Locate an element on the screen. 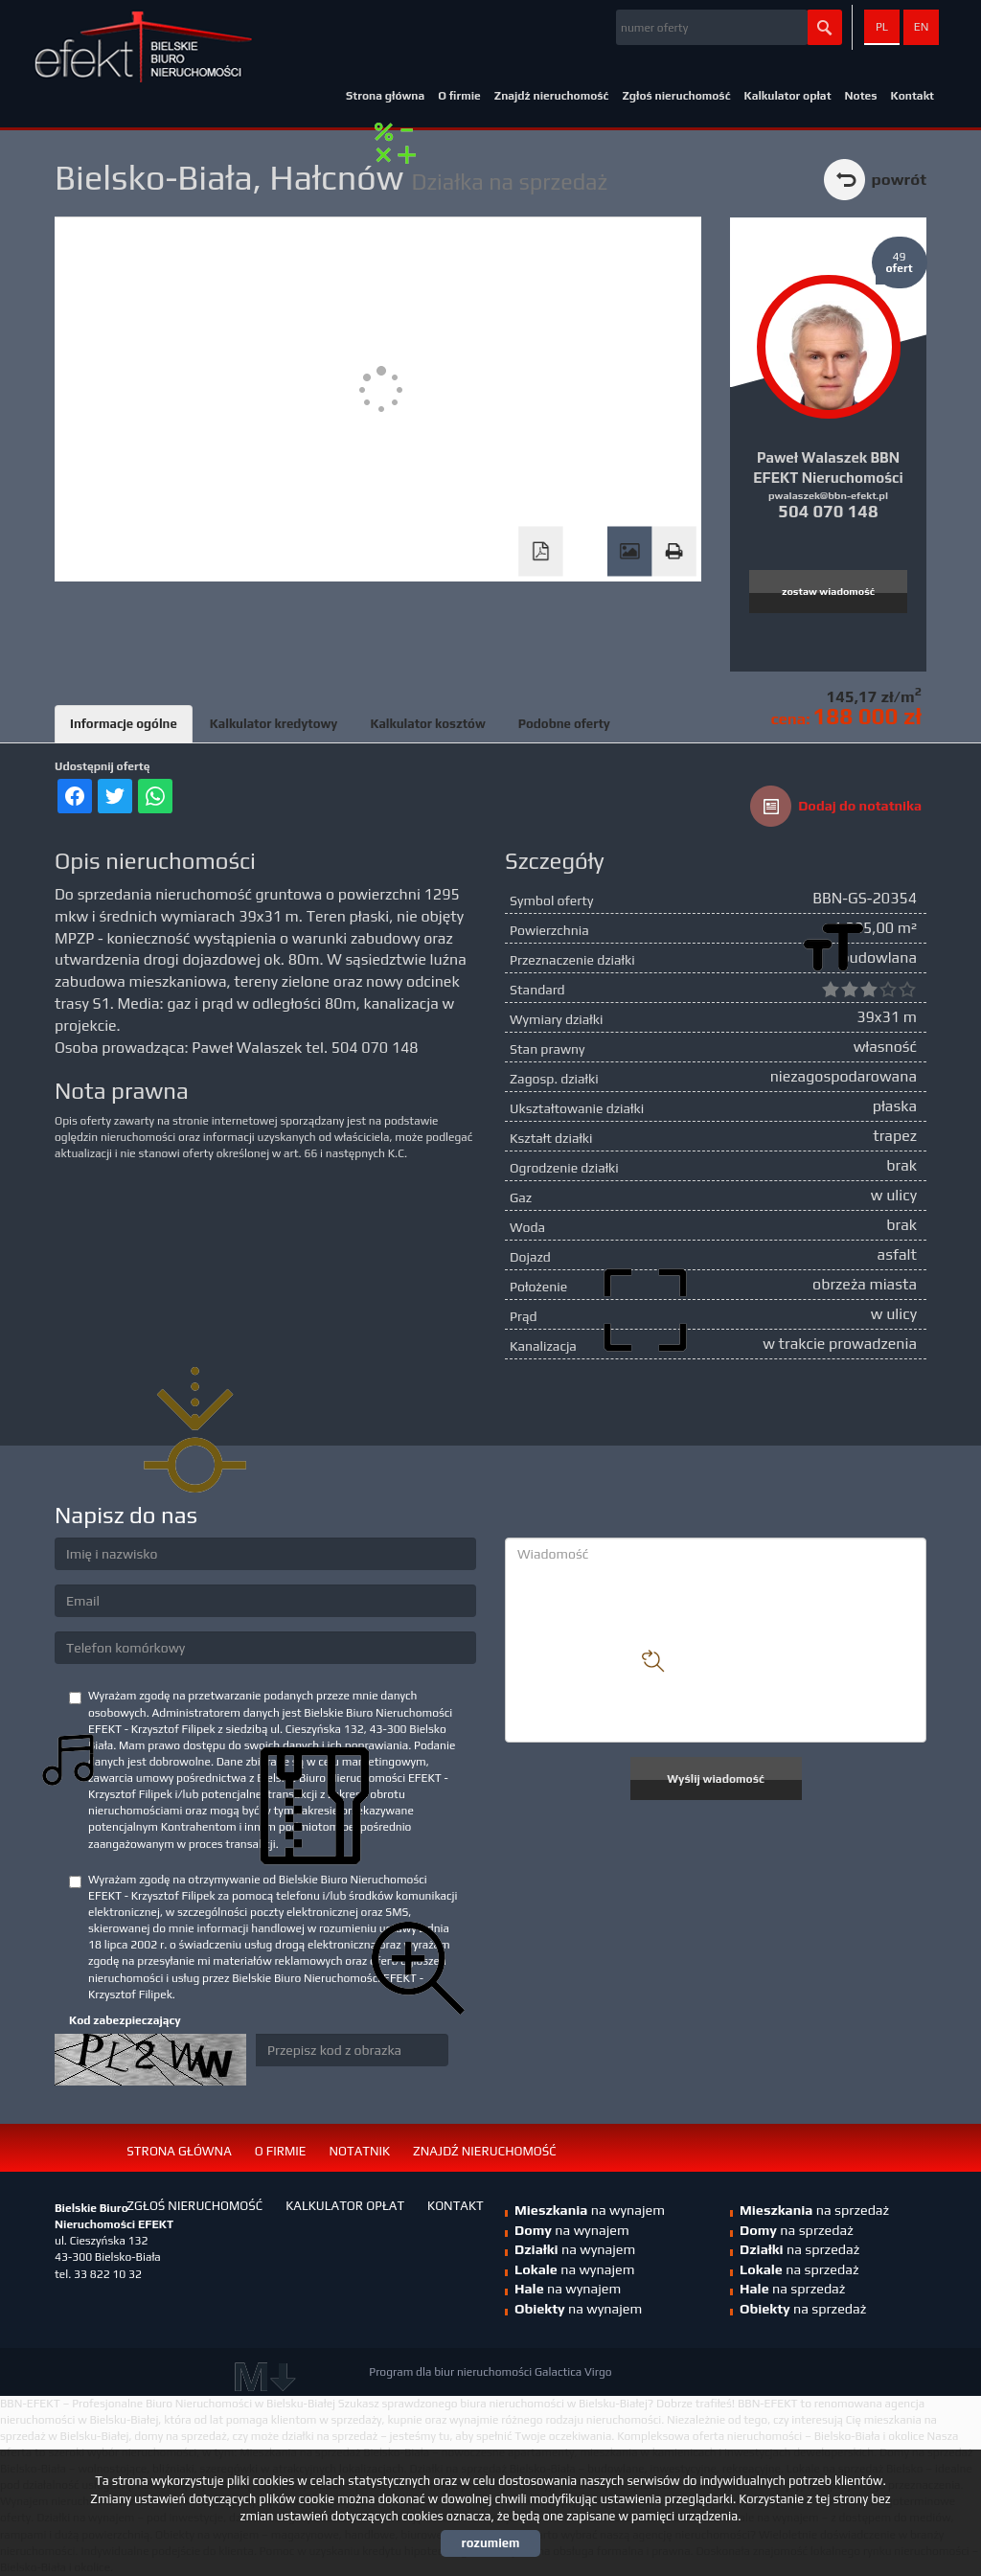 This screenshot has width=981, height=2576. zoom in on the current view is located at coordinates (418, 1968).